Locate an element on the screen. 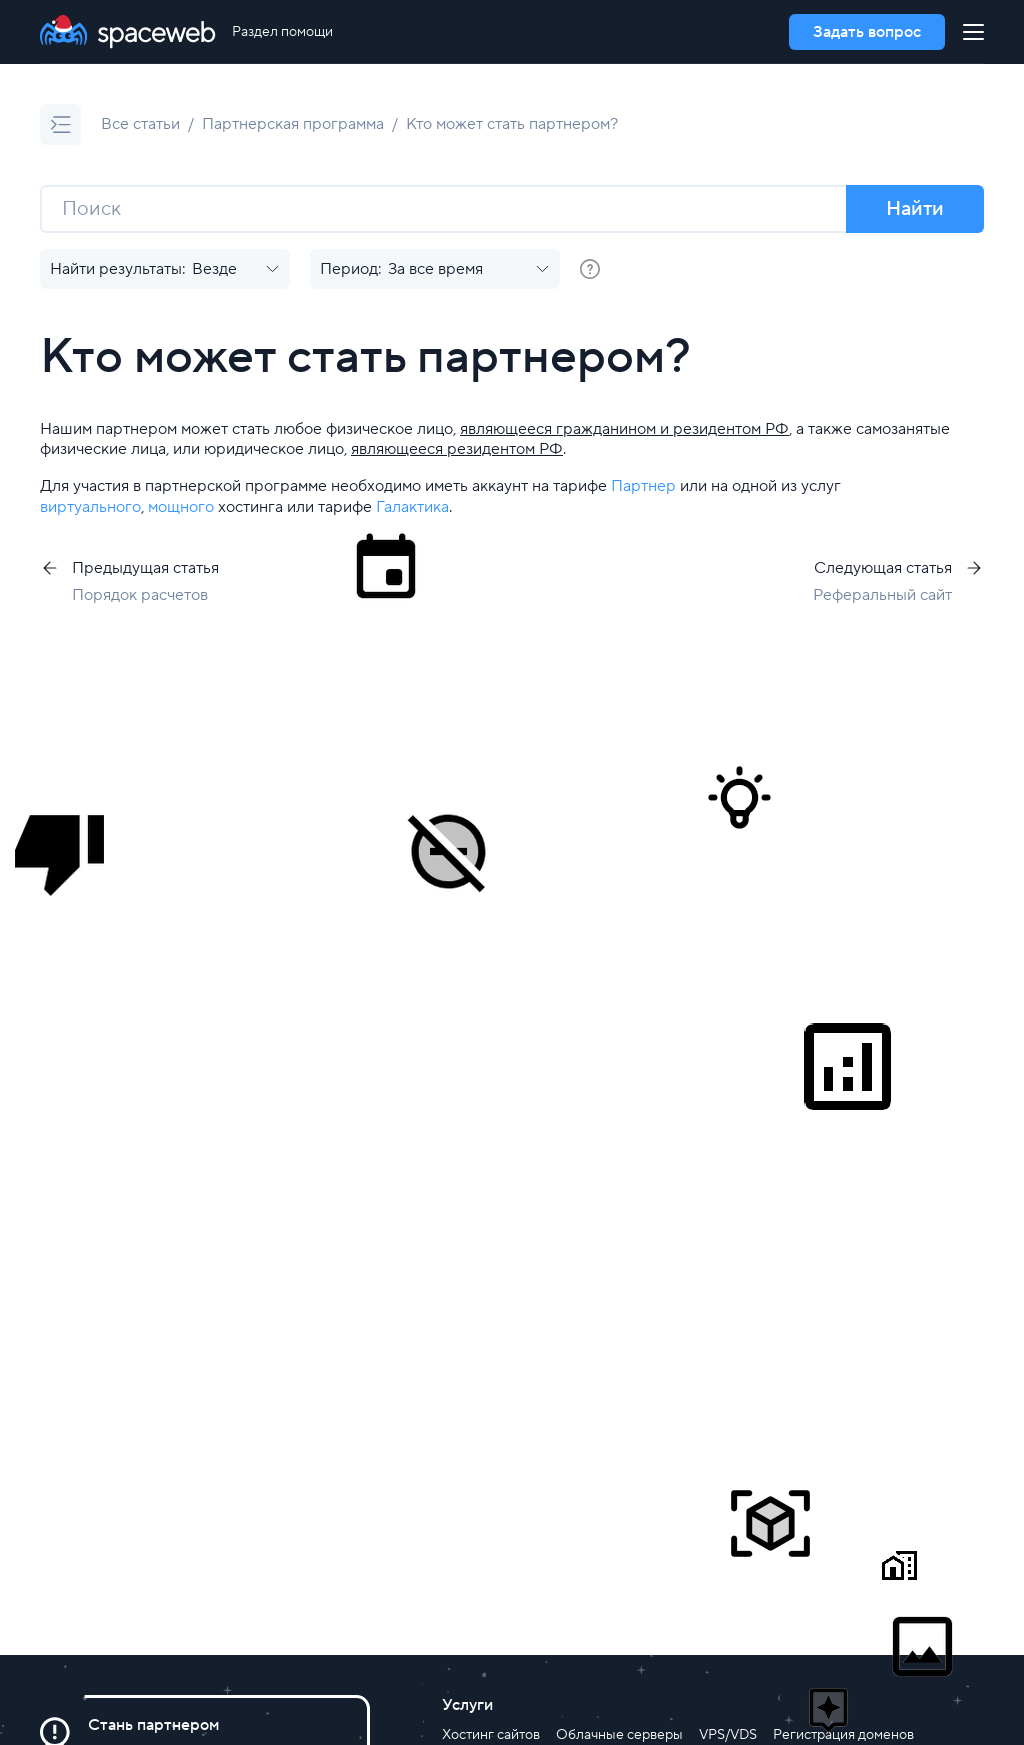 The height and width of the screenshot is (1745, 1024). scan or capture a 3D object is located at coordinates (770, 1523).